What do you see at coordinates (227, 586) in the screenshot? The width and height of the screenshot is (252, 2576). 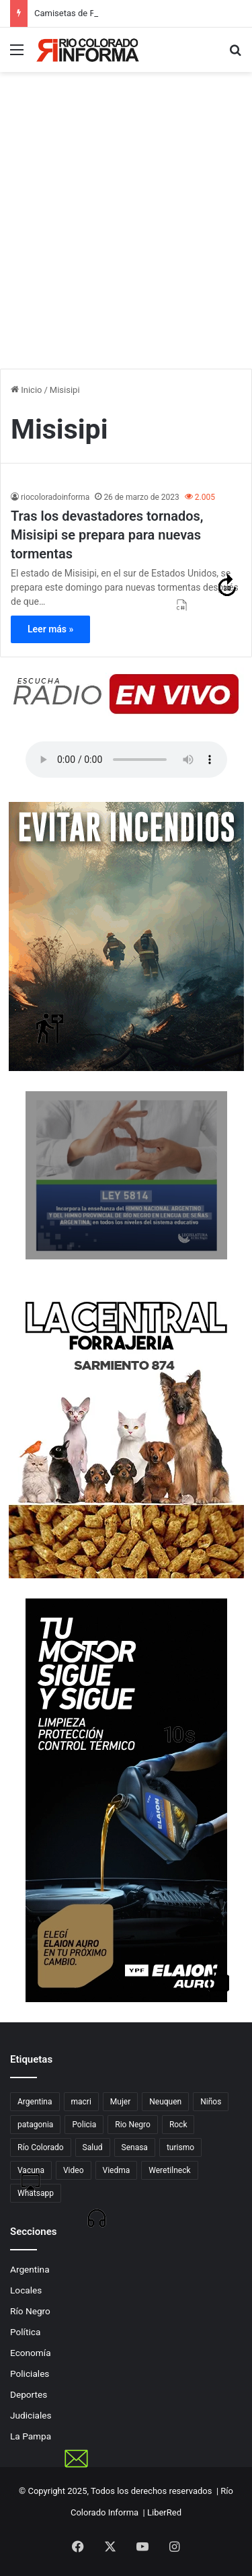 I see `skip forward 30 seconds in media playback` at bounding box center [227, 586].